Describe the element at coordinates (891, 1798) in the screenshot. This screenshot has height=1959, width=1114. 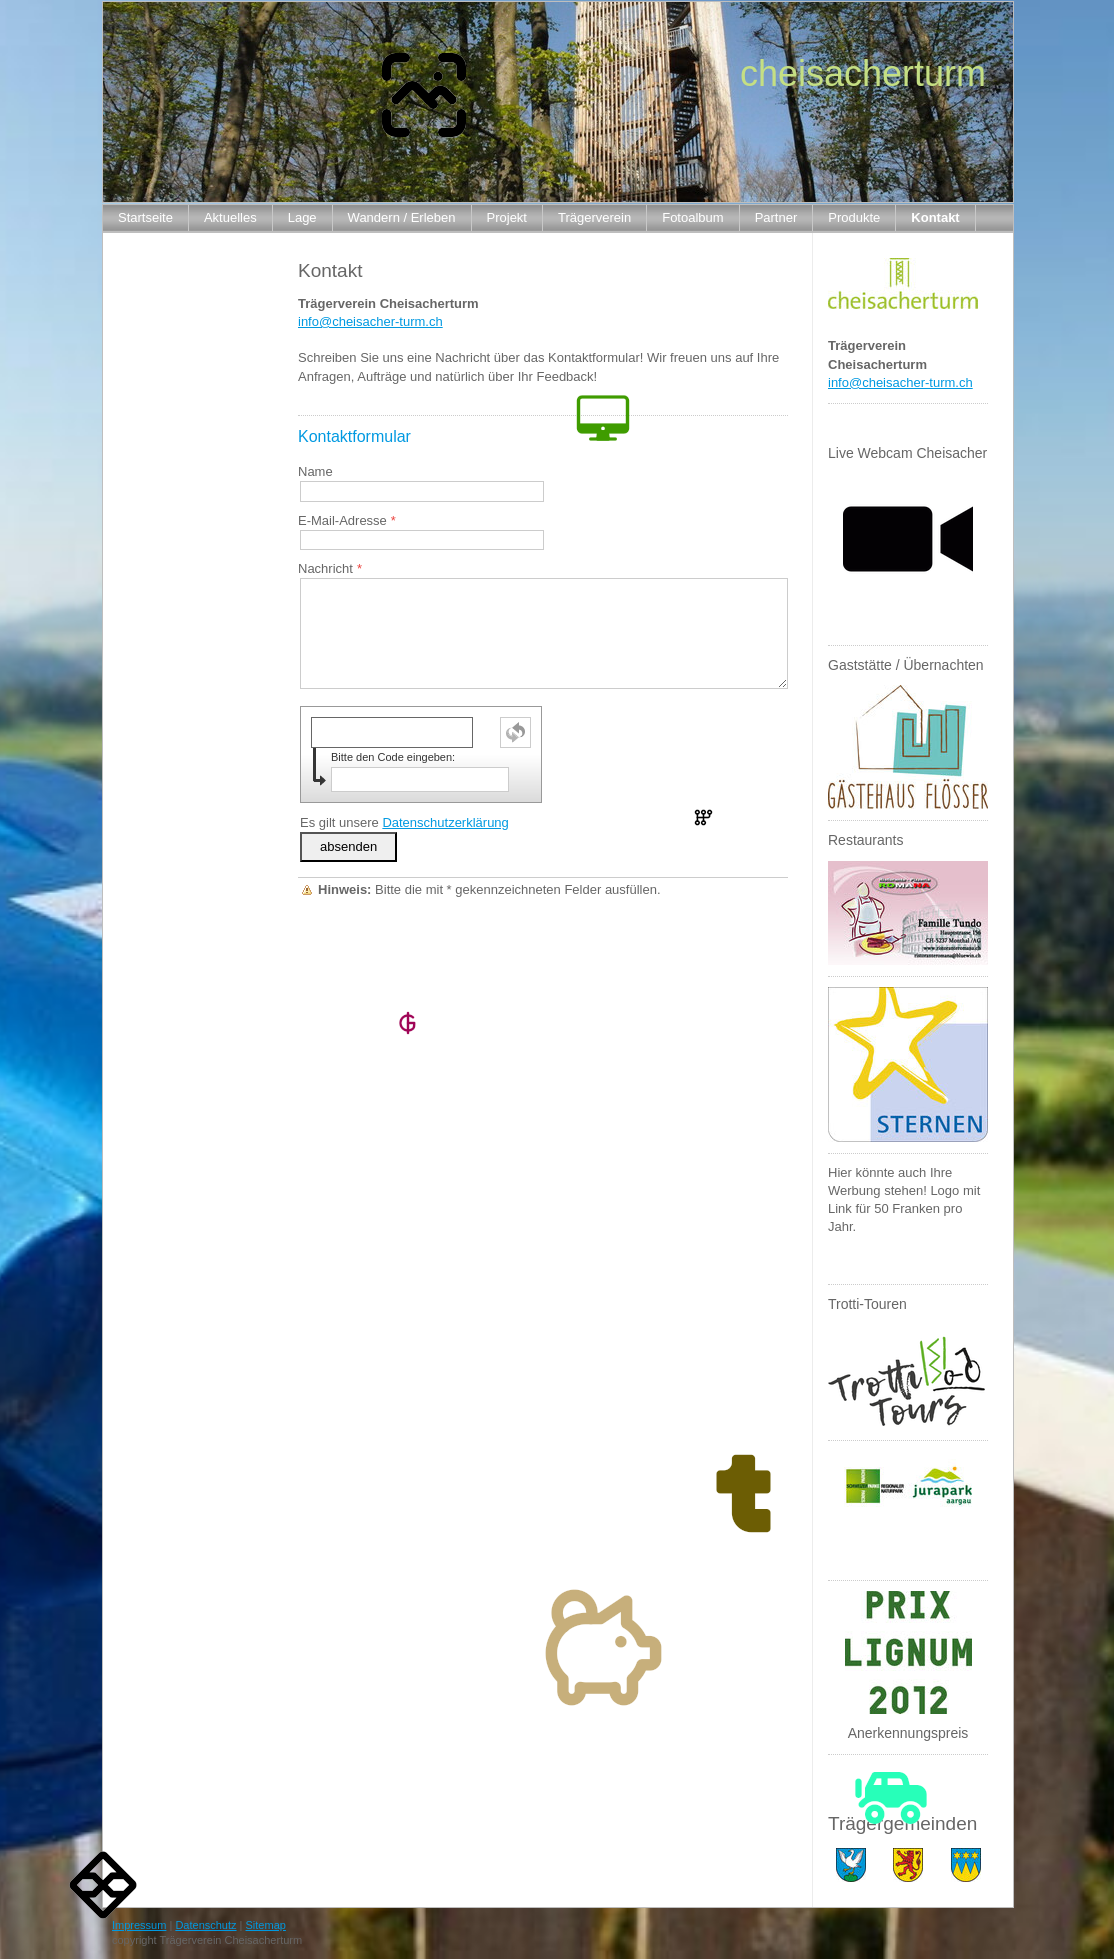
I see `select SUV as vehicle type` at that location.